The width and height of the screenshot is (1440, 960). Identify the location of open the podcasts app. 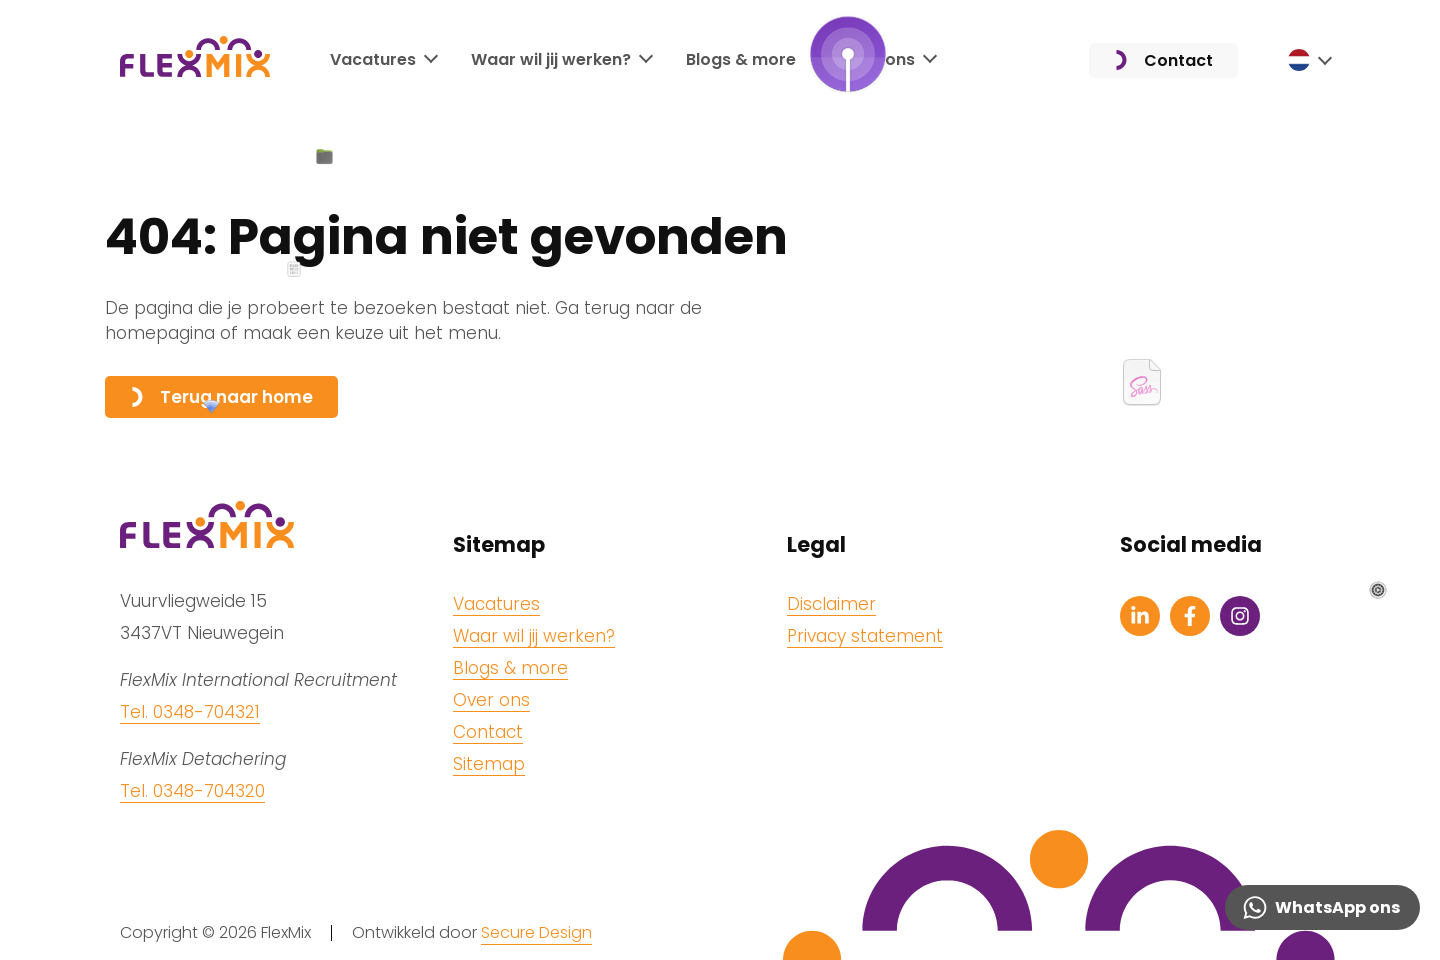
(848, 54).